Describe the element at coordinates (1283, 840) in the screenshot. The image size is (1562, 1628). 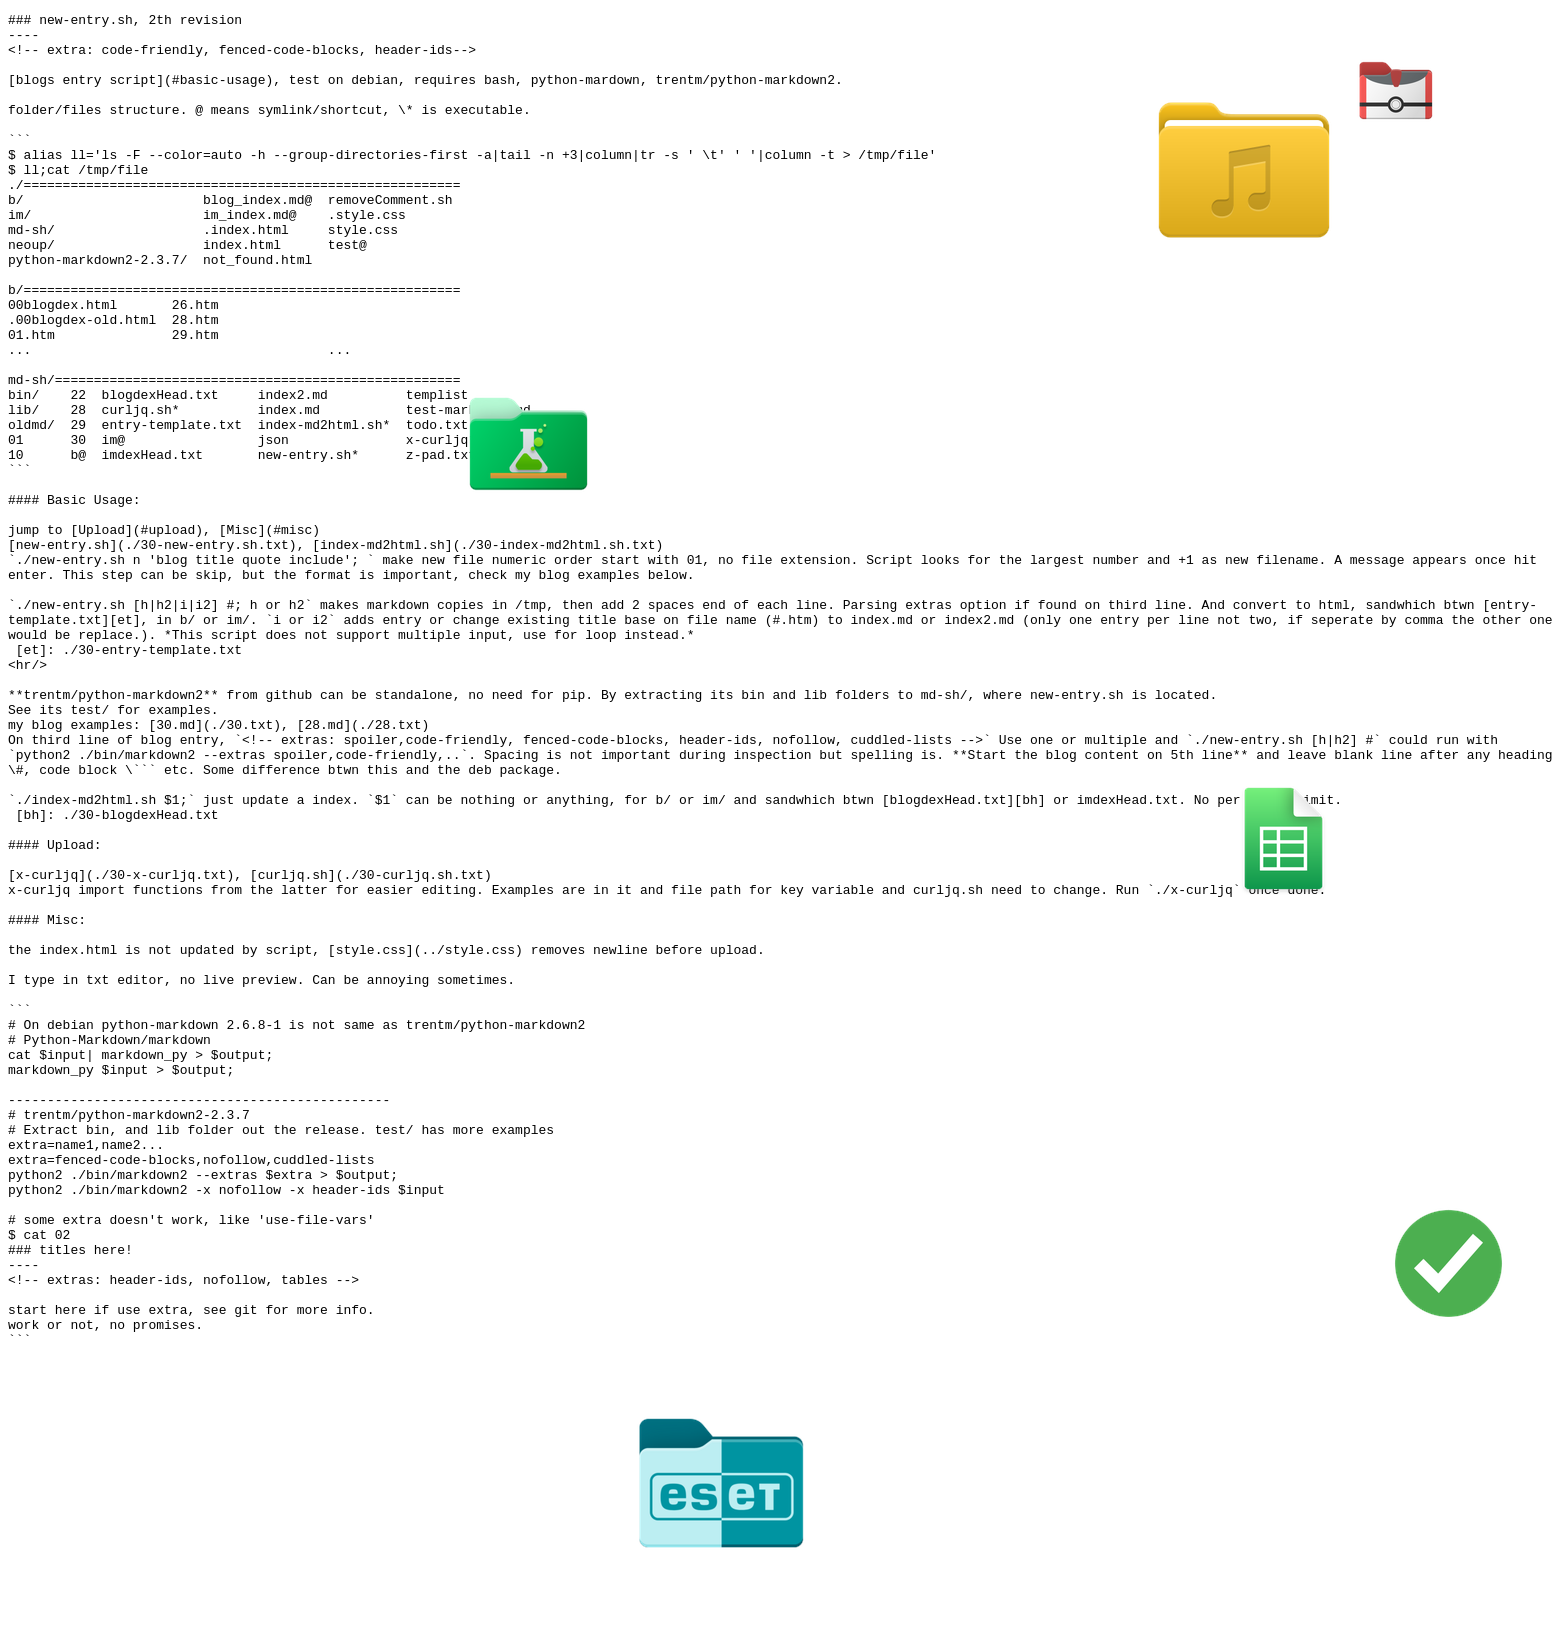
I see `open a google sheets document` at that location.